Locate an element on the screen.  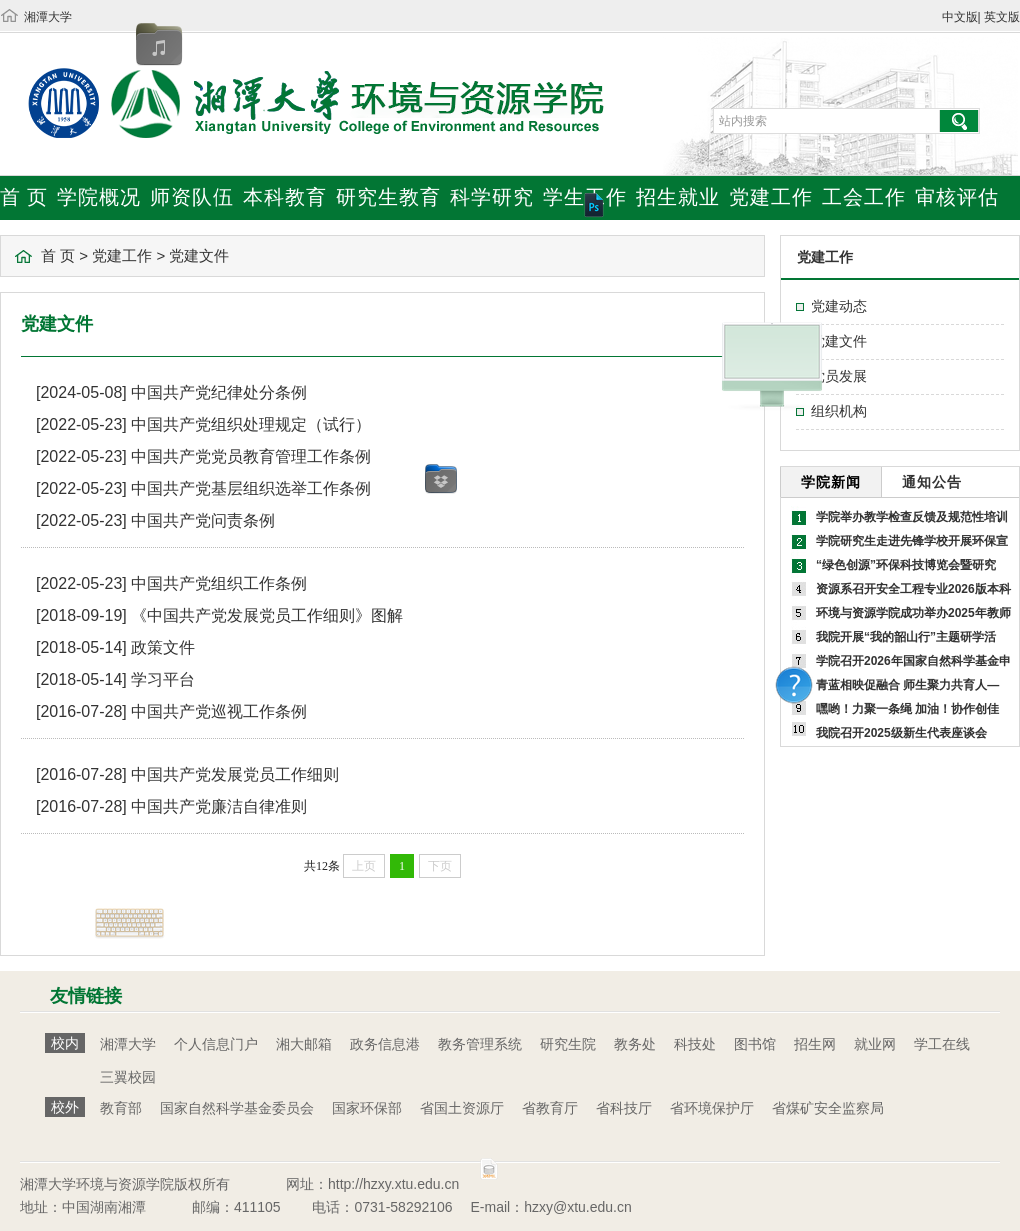
open your music folder is located at coordinates (159, 44).